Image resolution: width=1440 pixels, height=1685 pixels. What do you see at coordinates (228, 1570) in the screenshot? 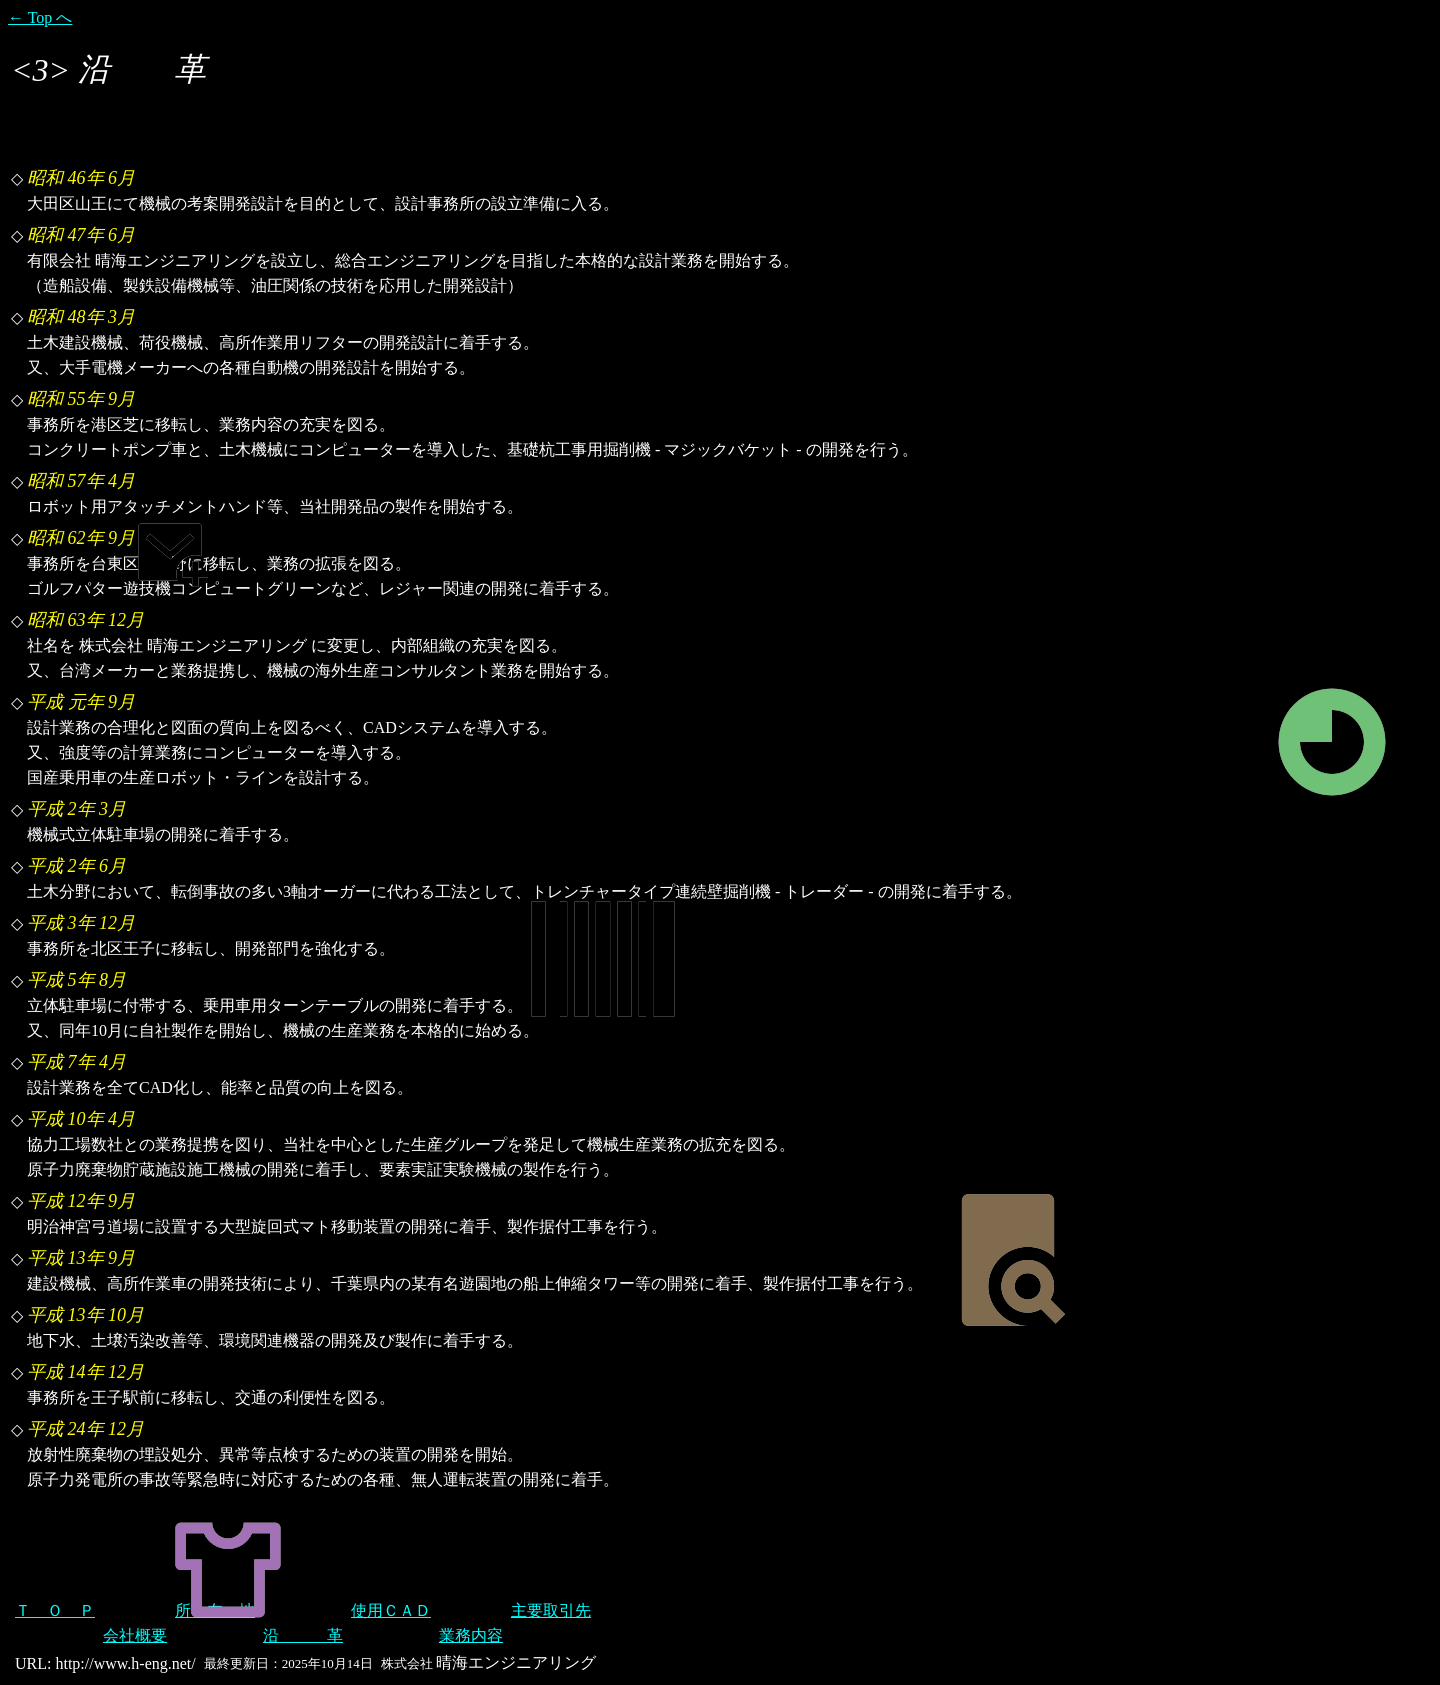
I see `browse clothing or apparel items` at bounding box center [228, 1570].